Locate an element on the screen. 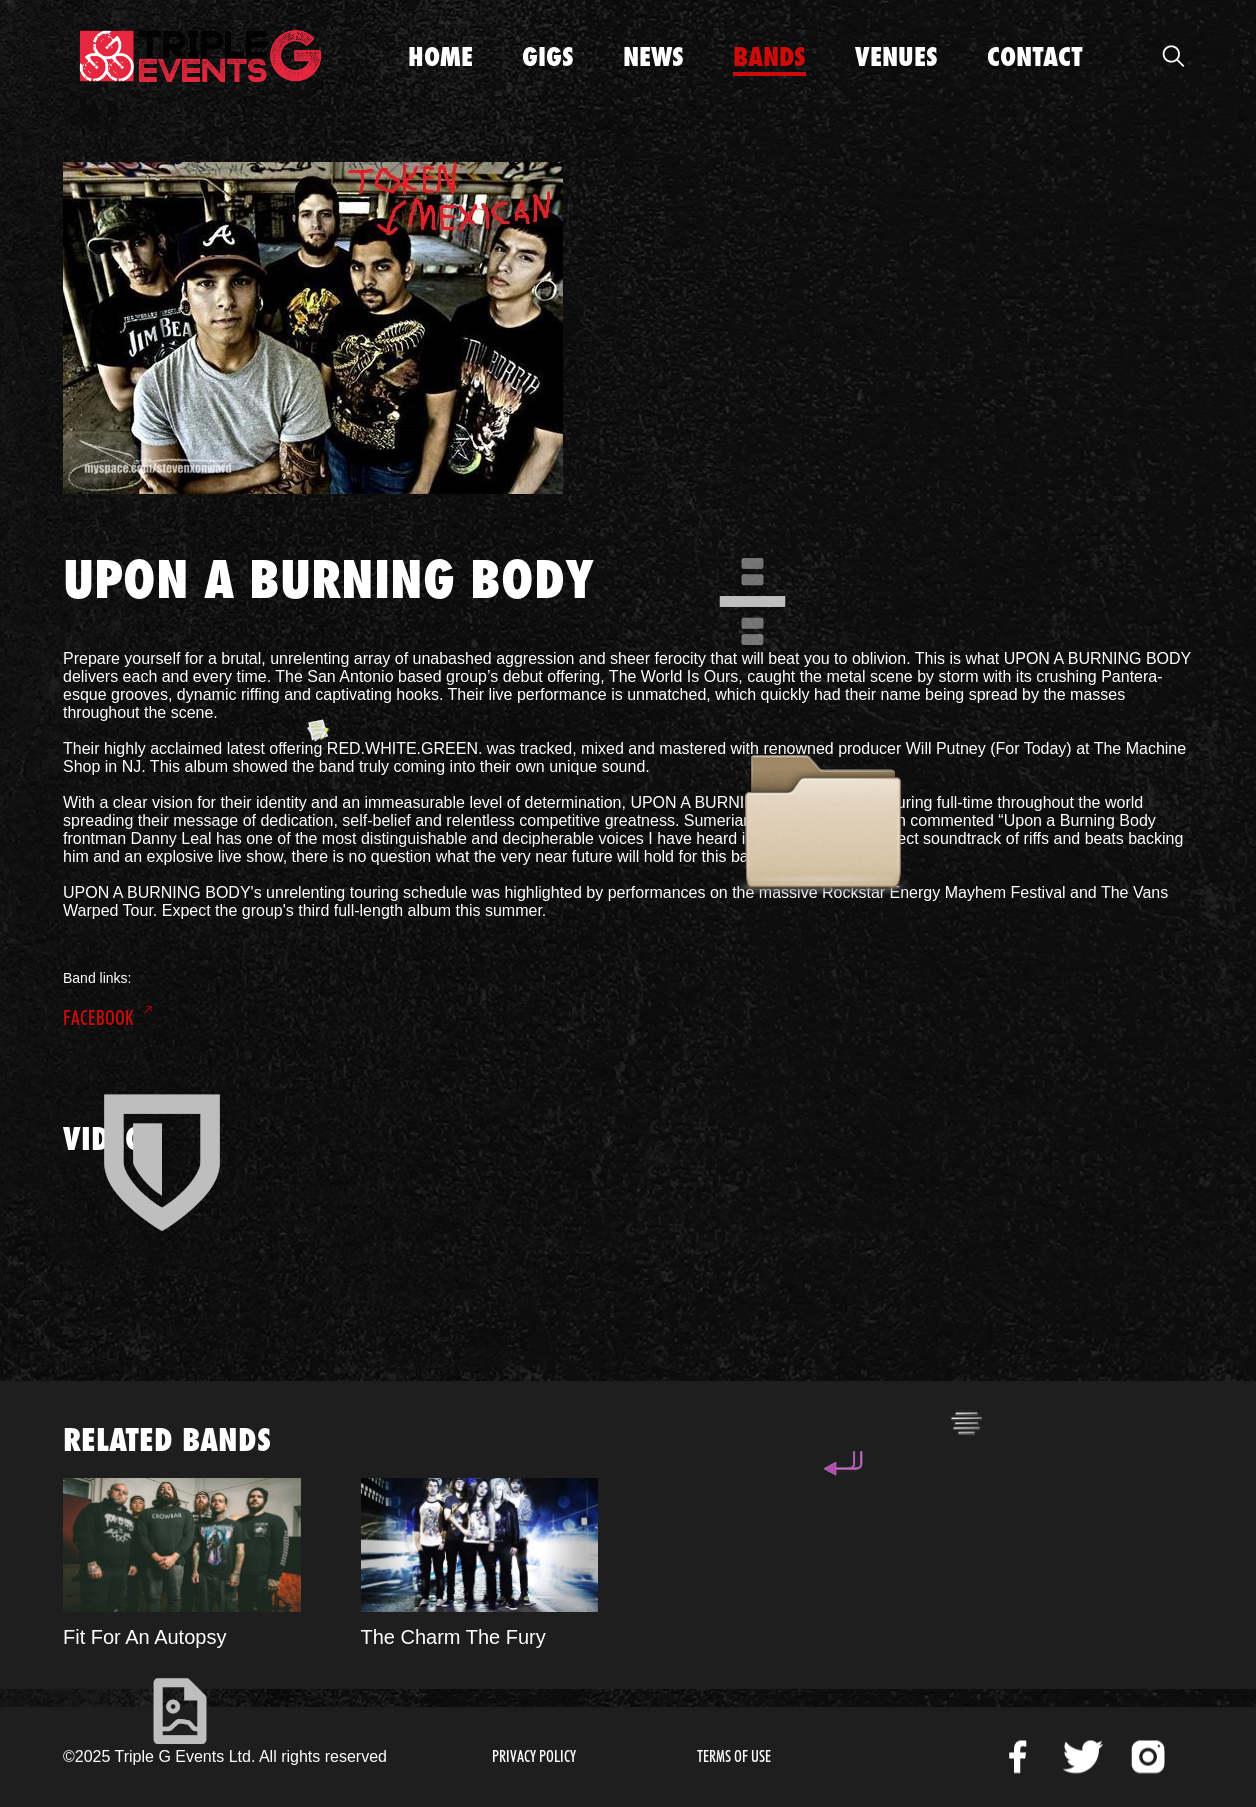  summarize or highlight key points in a document is located at coordinates (318, 730).